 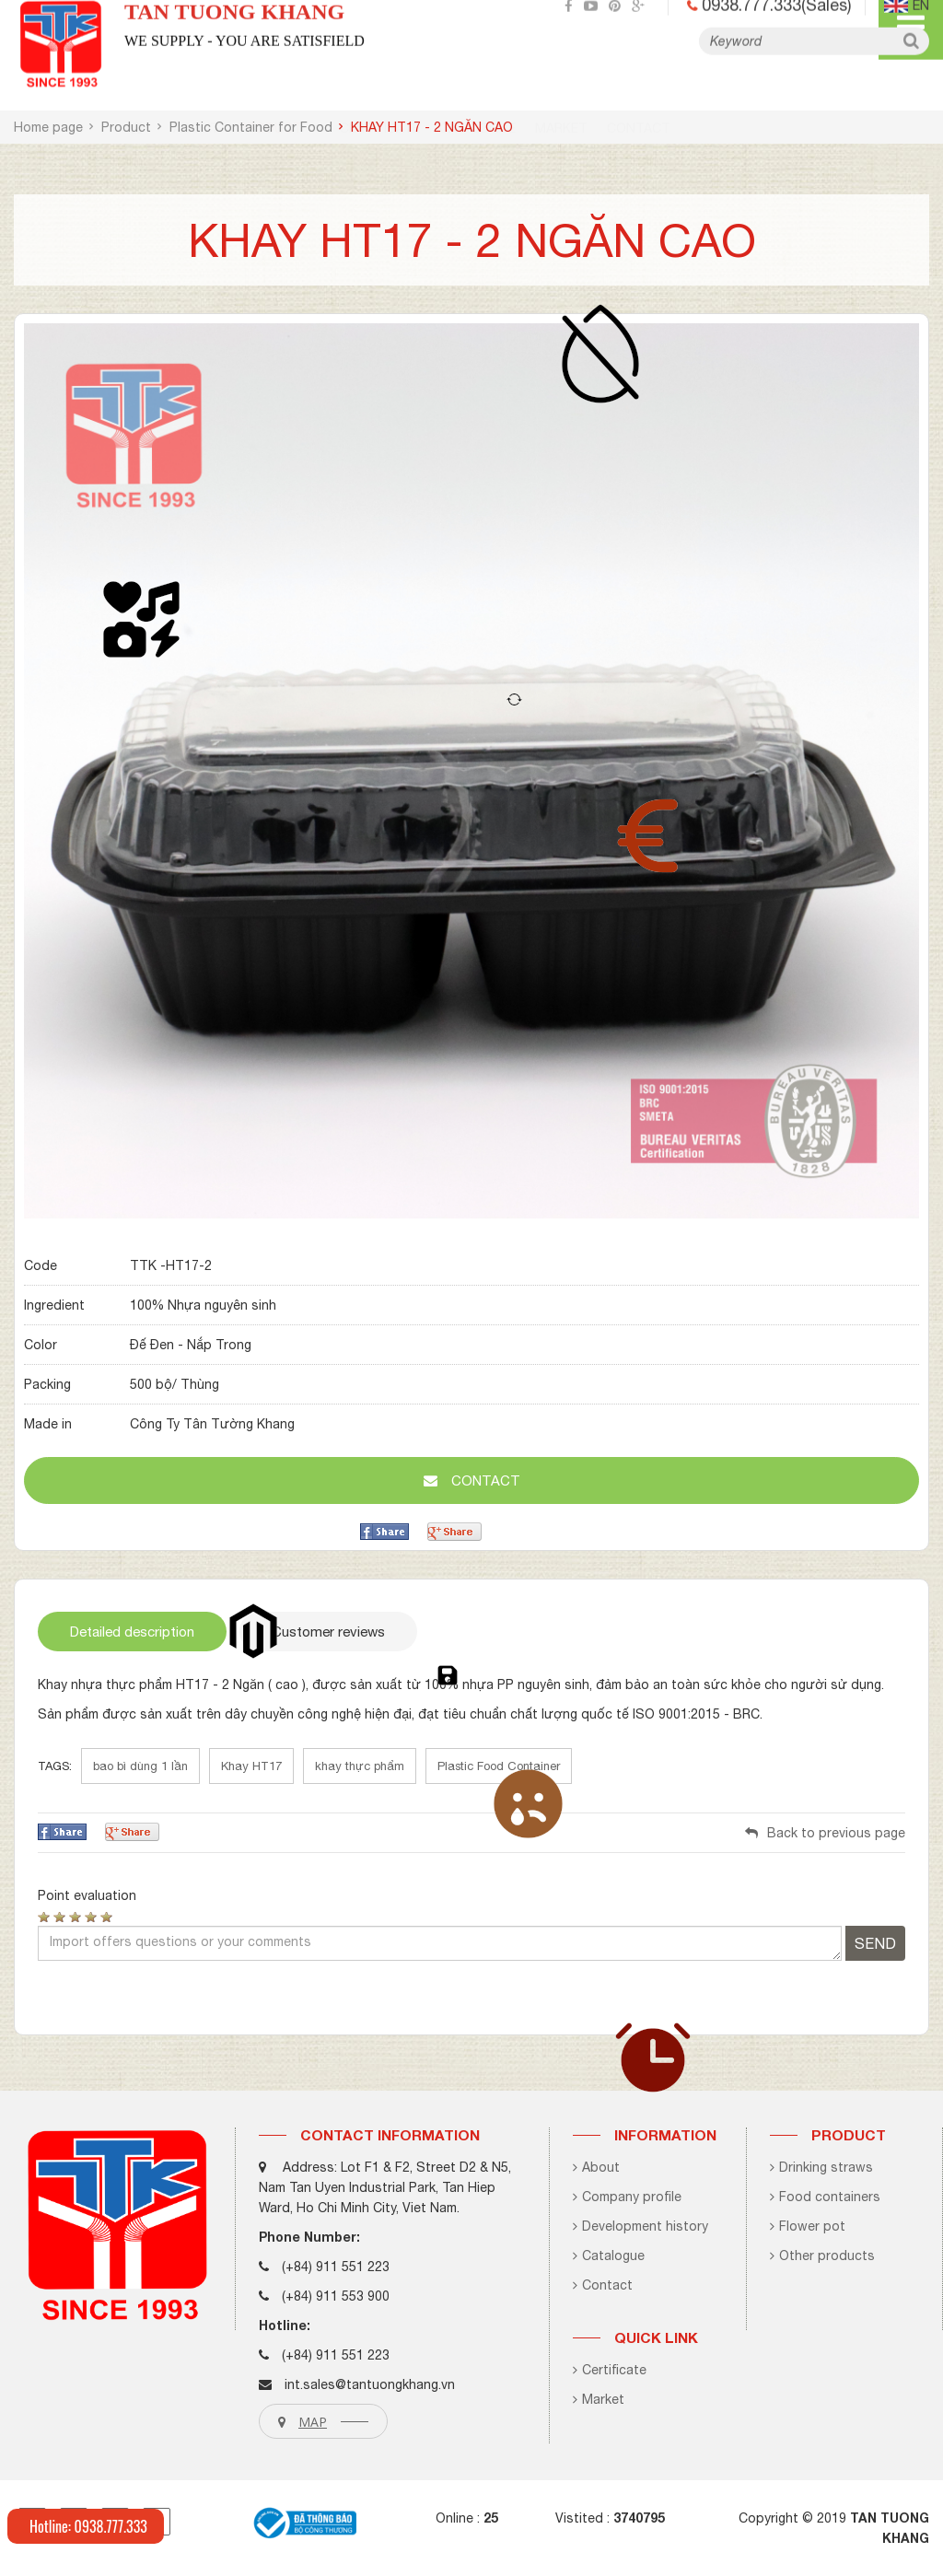 I want to click on browse icon library or icon collection, so click(x=141, y=619).